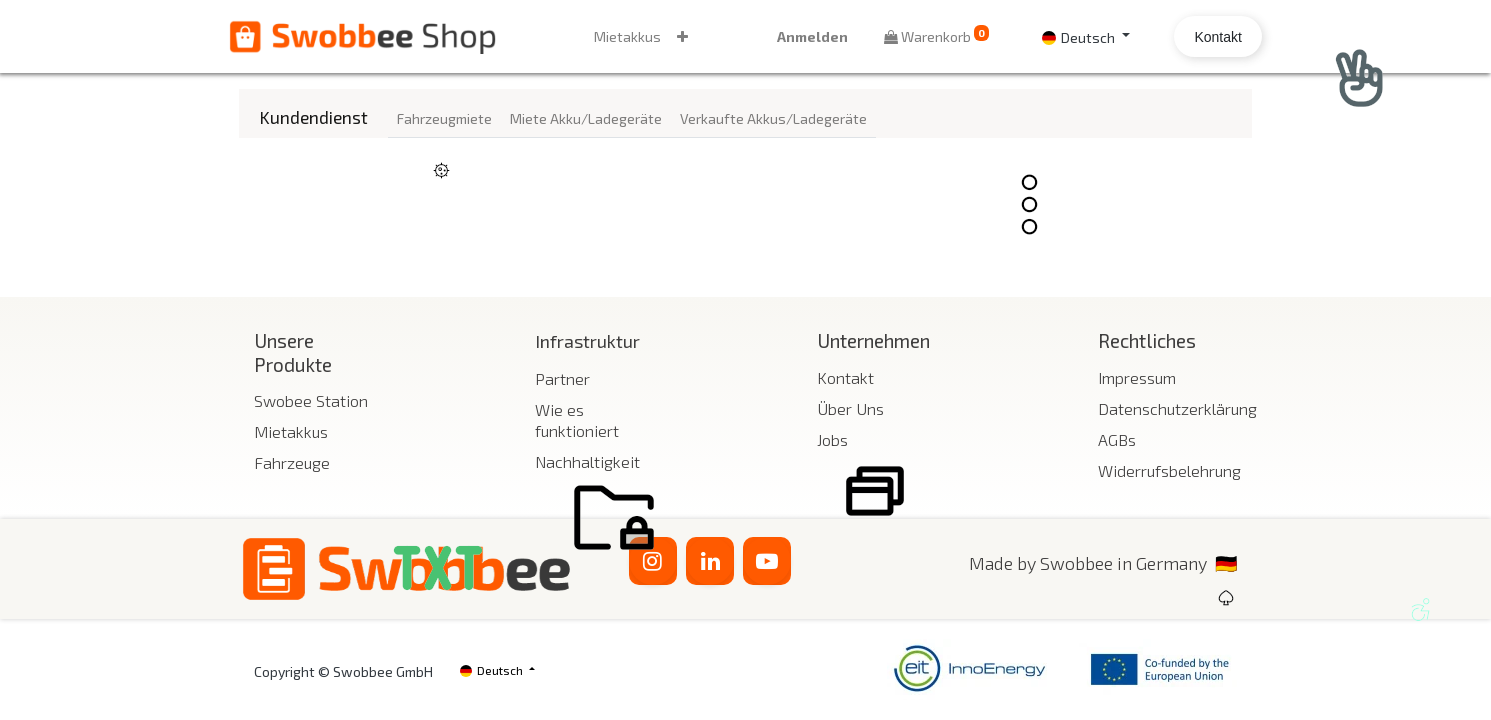 The height and width of the screenshot is (720, 1491). I want to click on indicates a plain text file format, so click(438, 568).